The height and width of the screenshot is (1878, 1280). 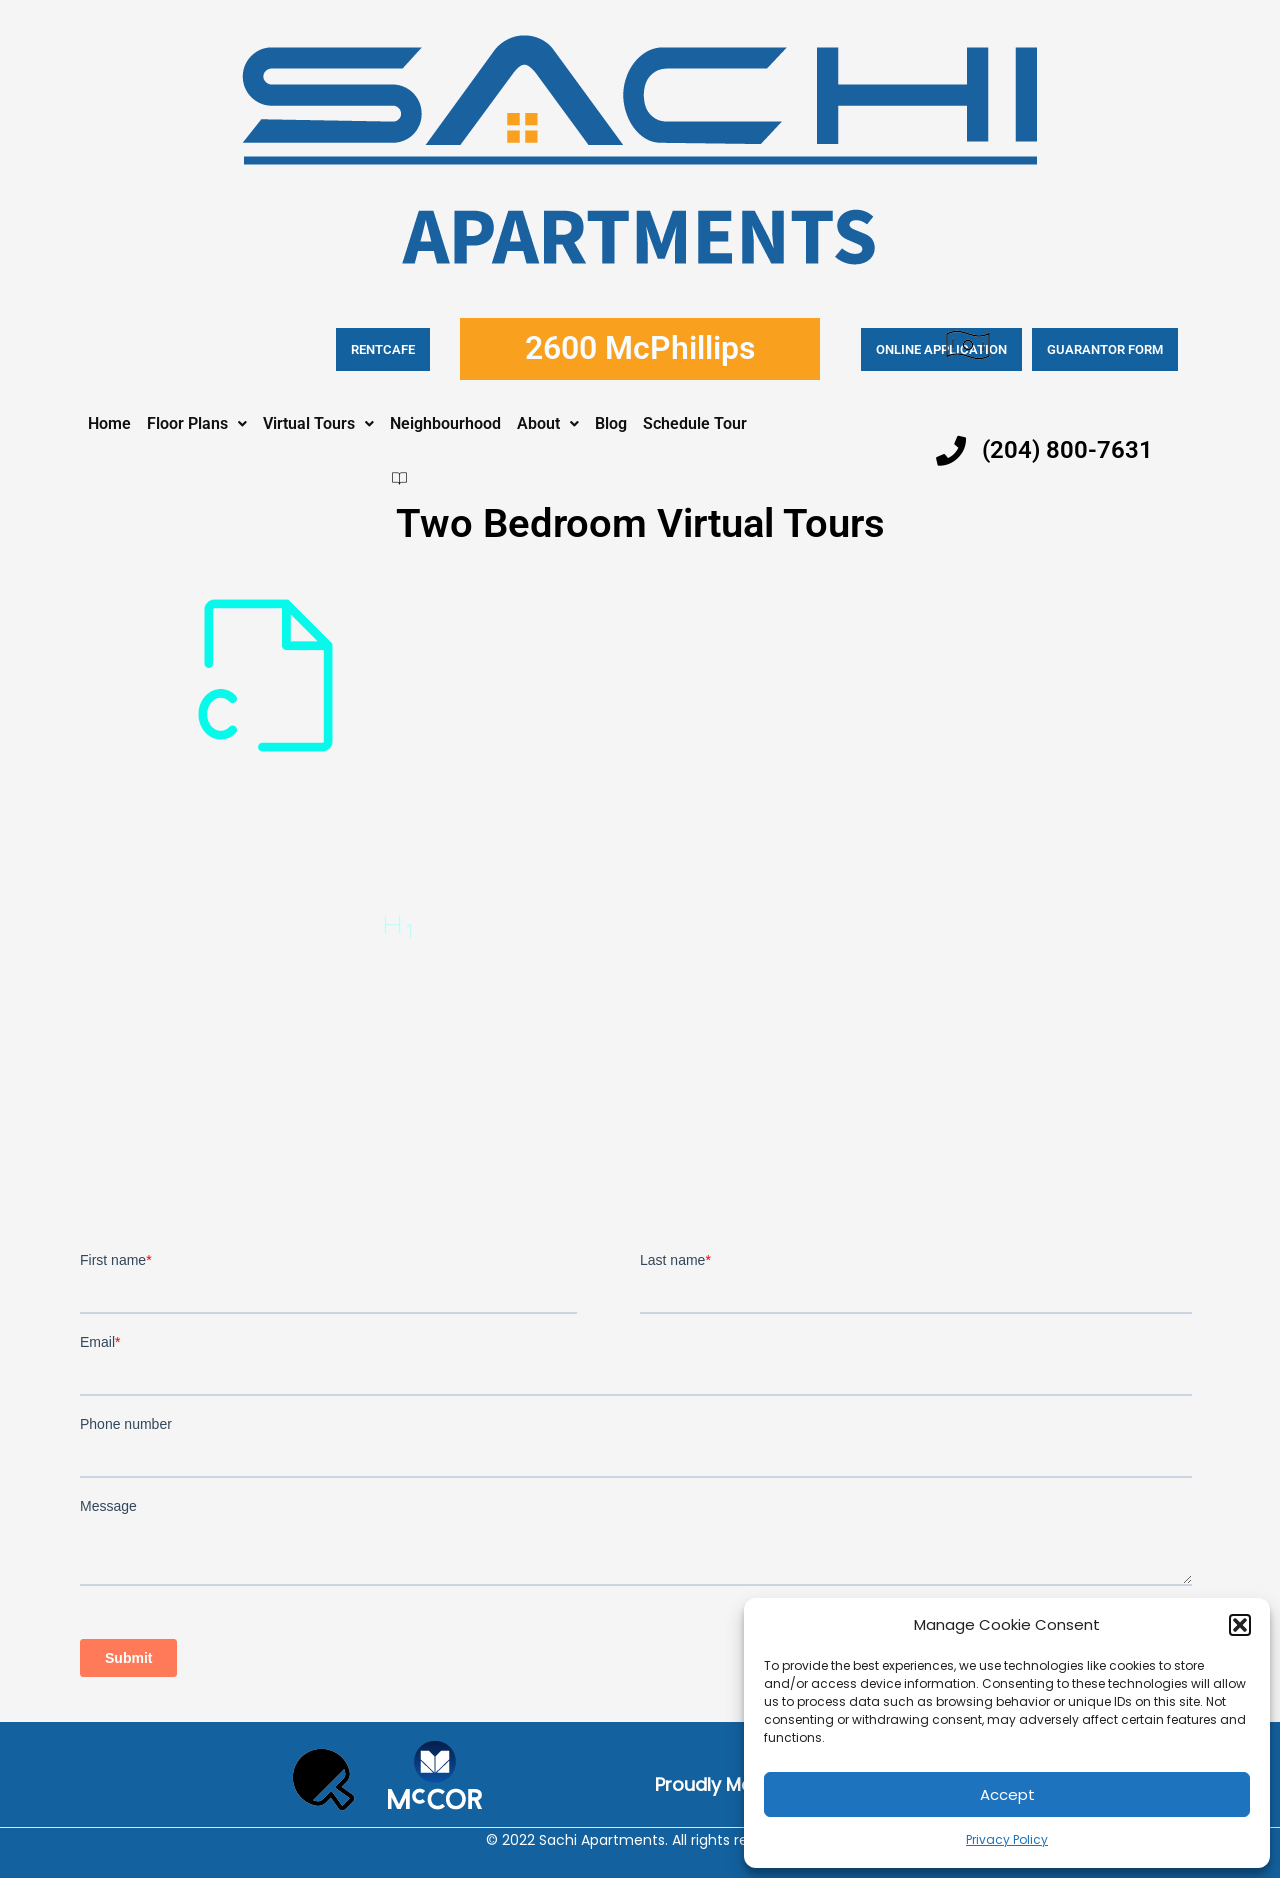 What do you see at coordinates (322, 1778) in the screenshot?
I see `access ping pong or table tennis game` at bounding box center [322, 1778].